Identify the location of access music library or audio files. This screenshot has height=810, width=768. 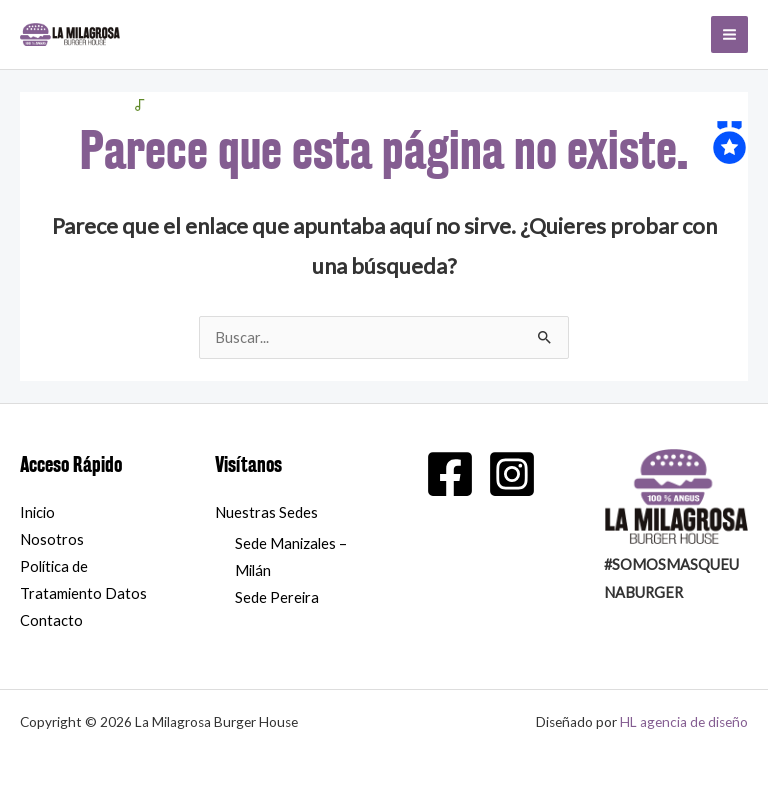
(139, 105).